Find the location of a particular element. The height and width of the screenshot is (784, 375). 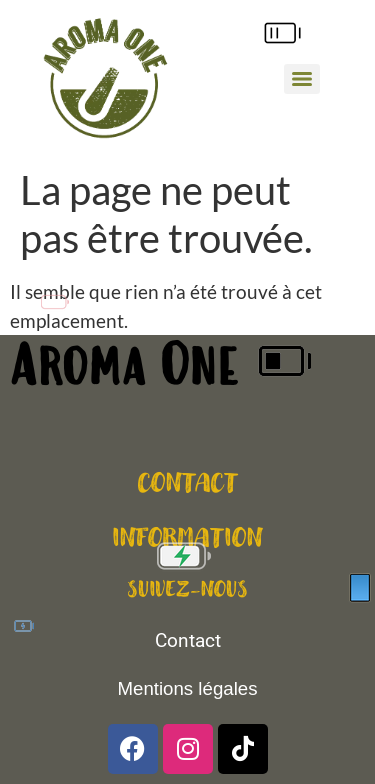

indicates battery is charging at 90% is located at coordinates (184, 556).